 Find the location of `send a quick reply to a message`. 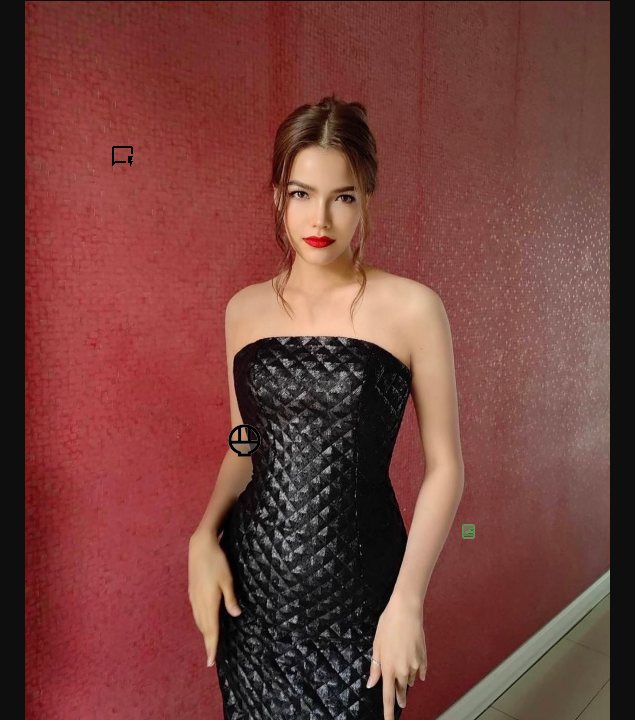

send a quick reply to a message is located at coordinates (122, 156).